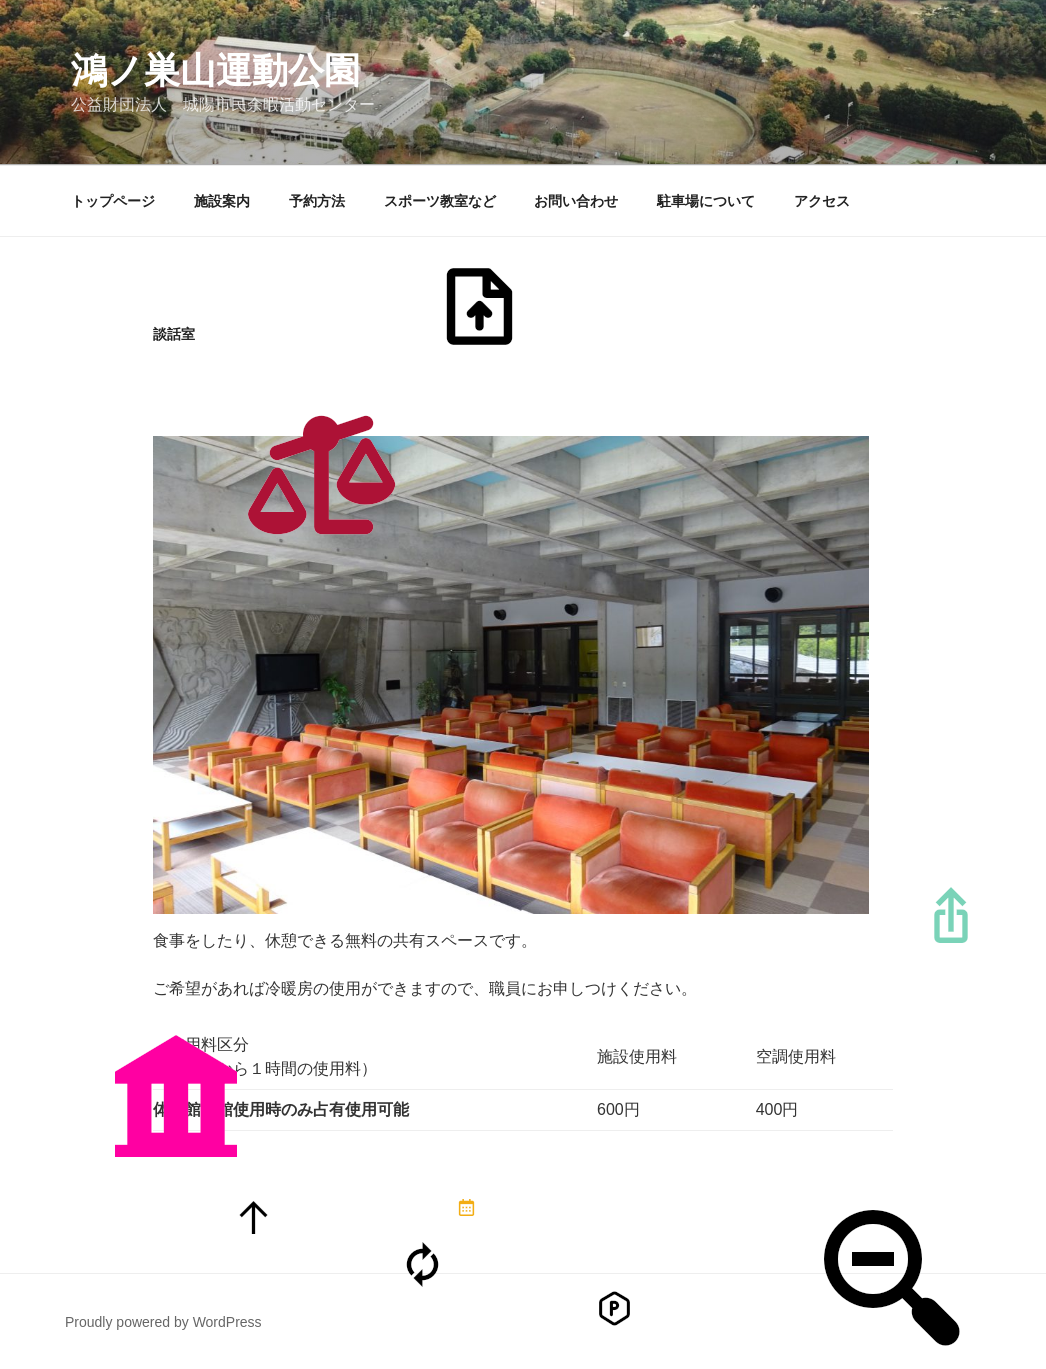  What do you see at coordinates (422, 1264) in the screenshot?
I see `refresh the current page or content` at bounding box center [422, 1264].